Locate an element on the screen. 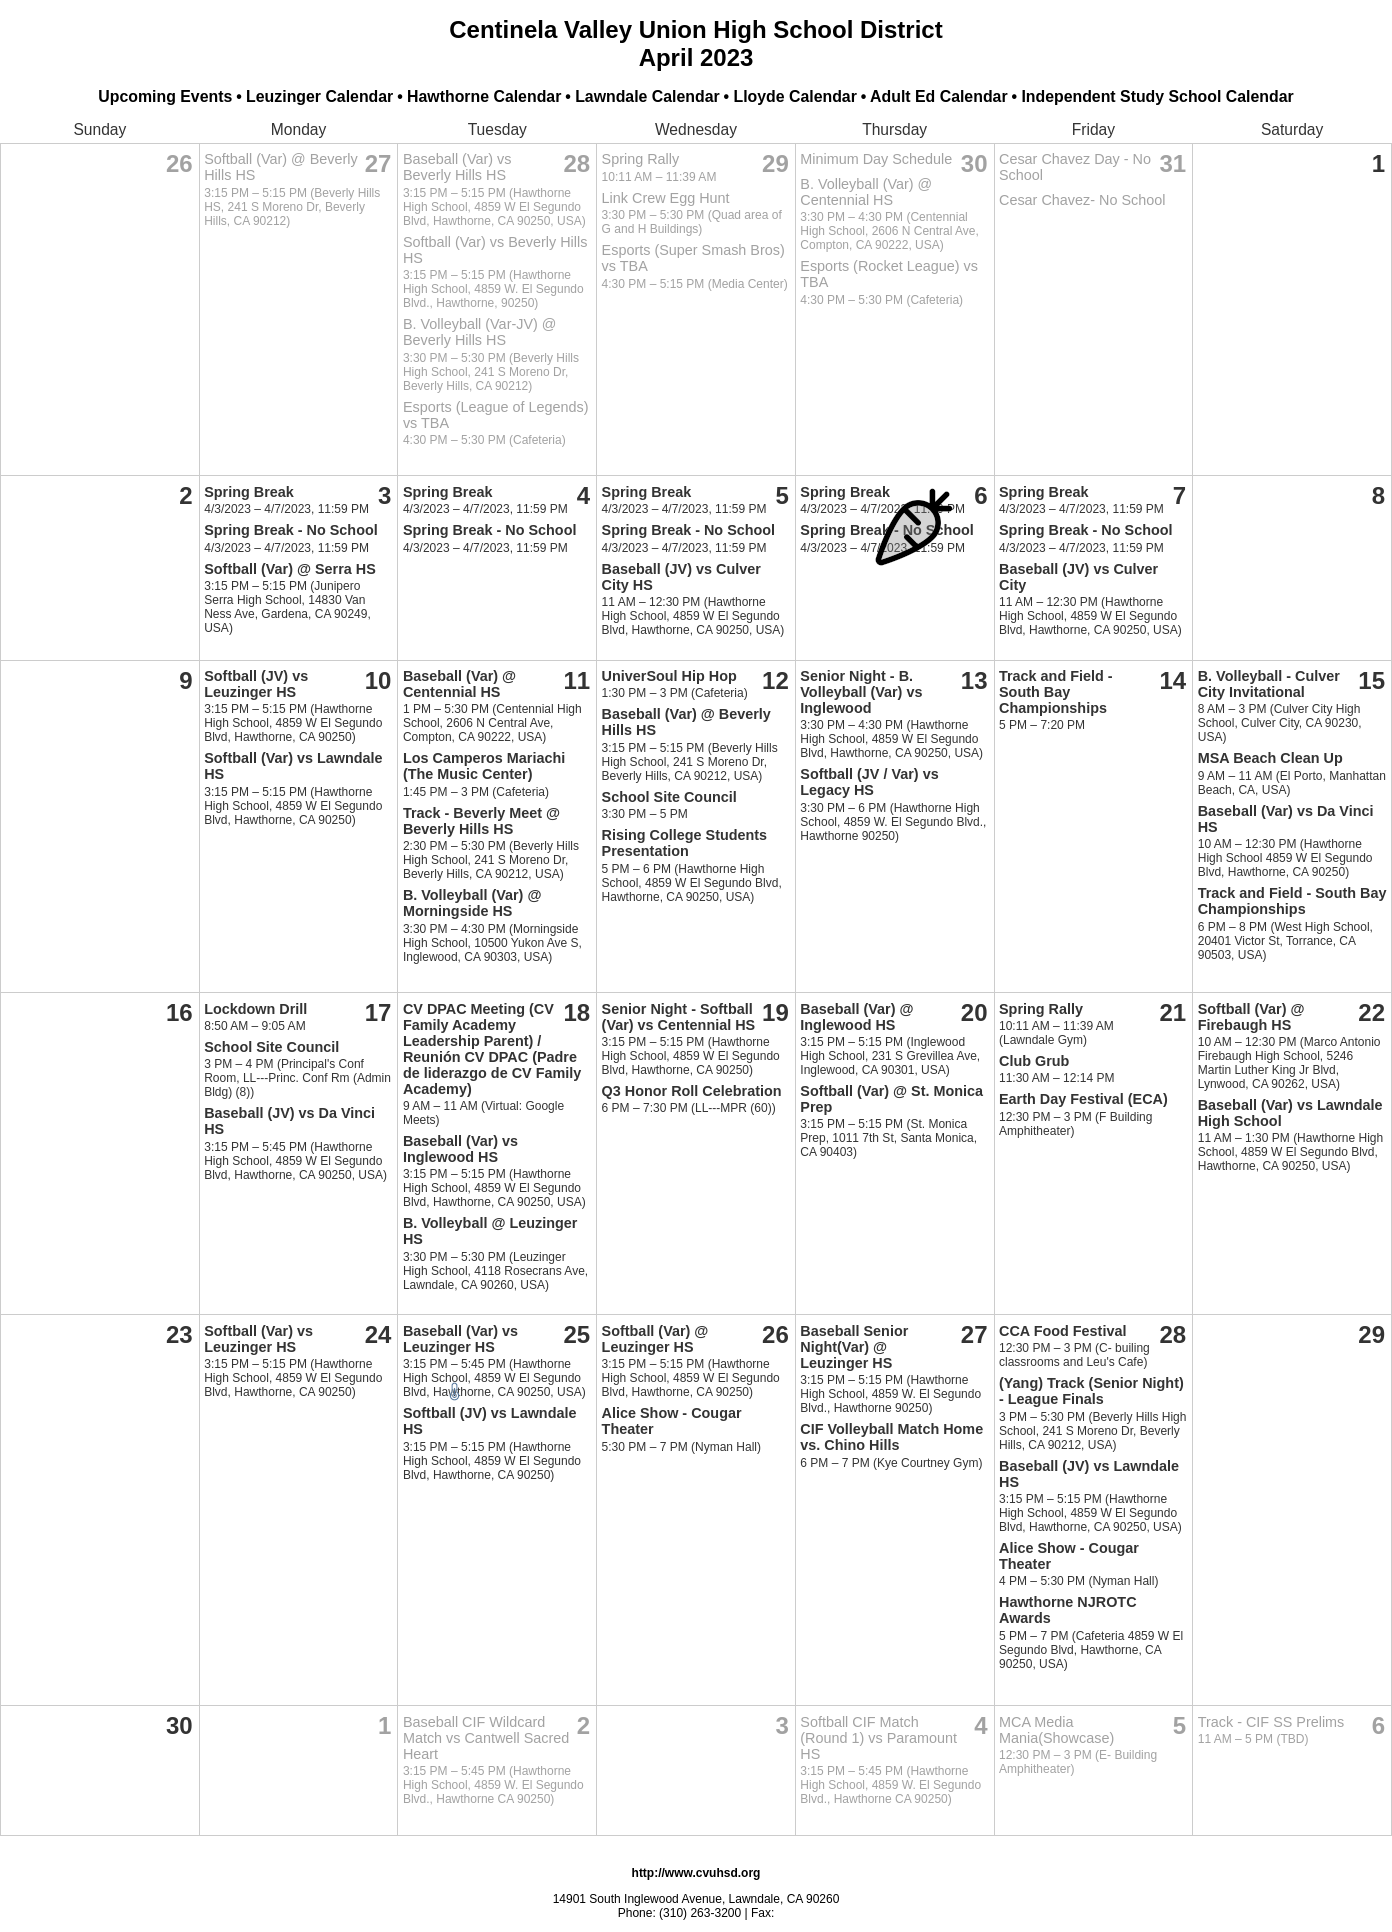 The image size is (1392, 1932). browse vegetable or produce category is located at coordinates (912, 528).